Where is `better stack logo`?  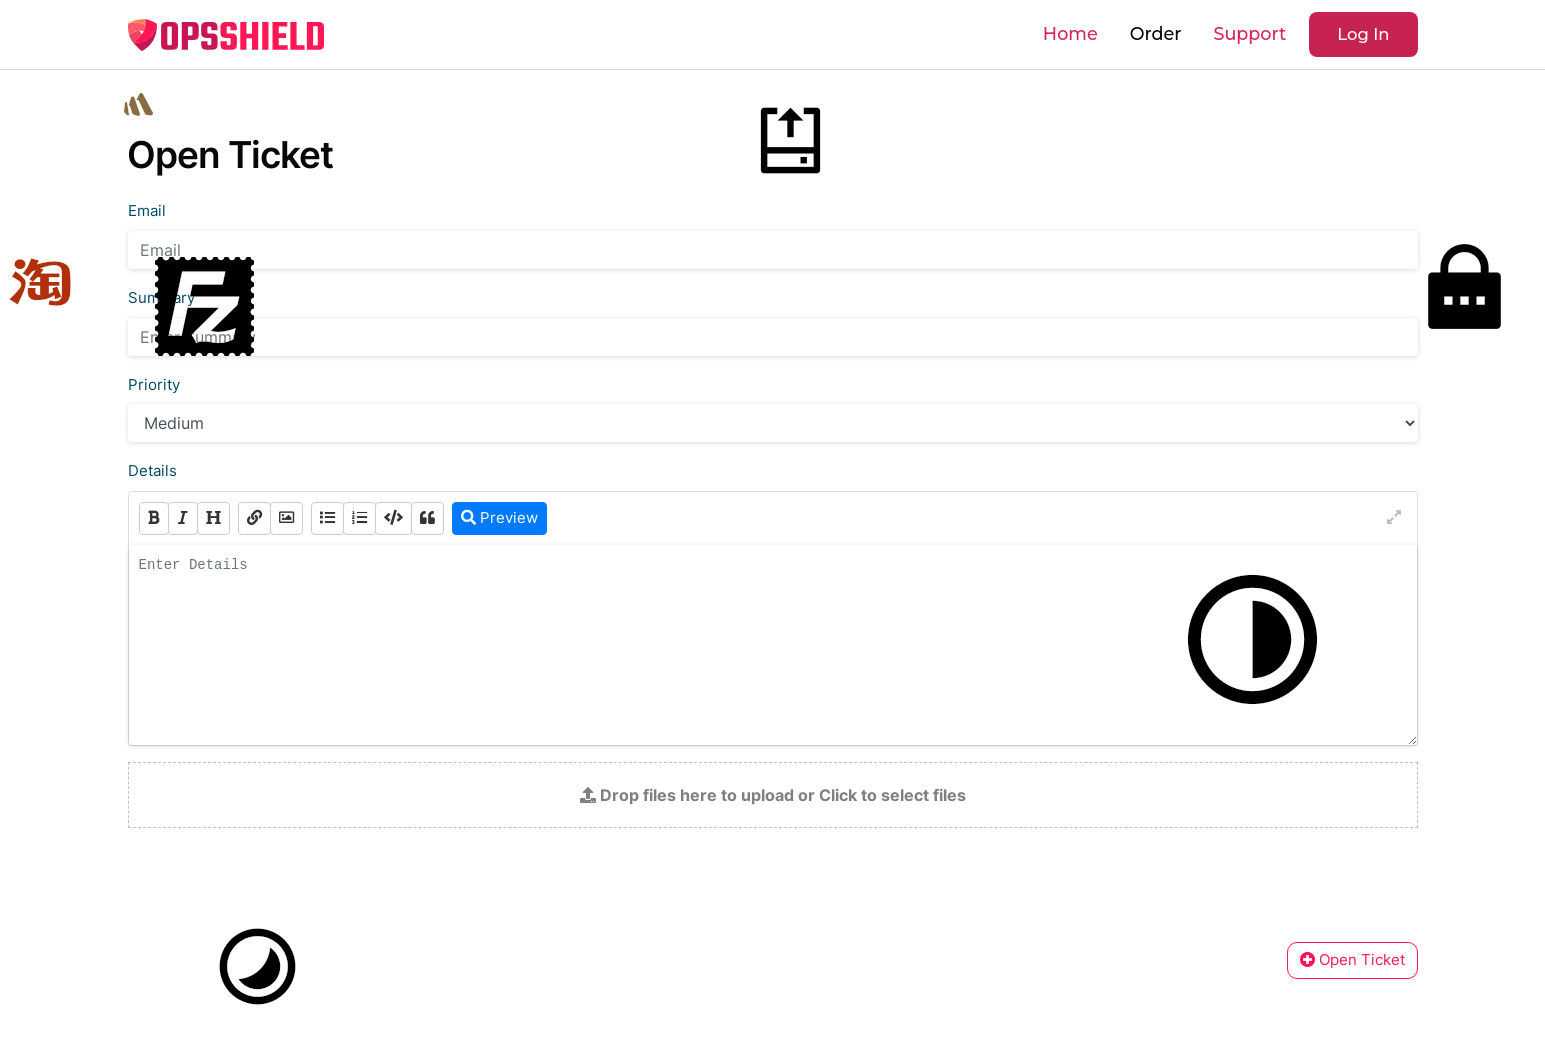 better stack logo is located at coordinates (138, 104).